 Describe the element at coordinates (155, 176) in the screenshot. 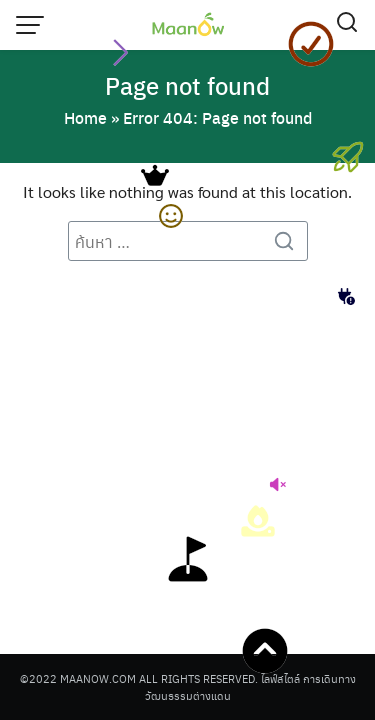

I see `web awesome brand icon` at that location.